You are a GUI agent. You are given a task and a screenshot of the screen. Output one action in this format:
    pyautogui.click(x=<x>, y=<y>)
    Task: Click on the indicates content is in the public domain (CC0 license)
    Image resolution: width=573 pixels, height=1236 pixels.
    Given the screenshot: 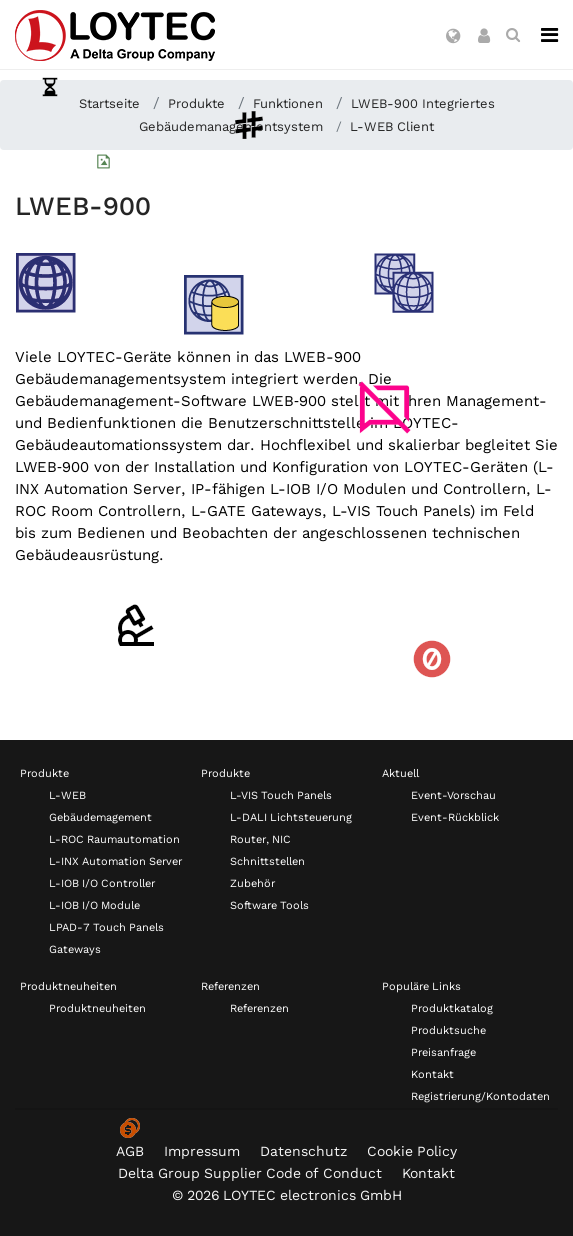 What is the action you would take?
    pyautogui.click(x=432, y=659)
    